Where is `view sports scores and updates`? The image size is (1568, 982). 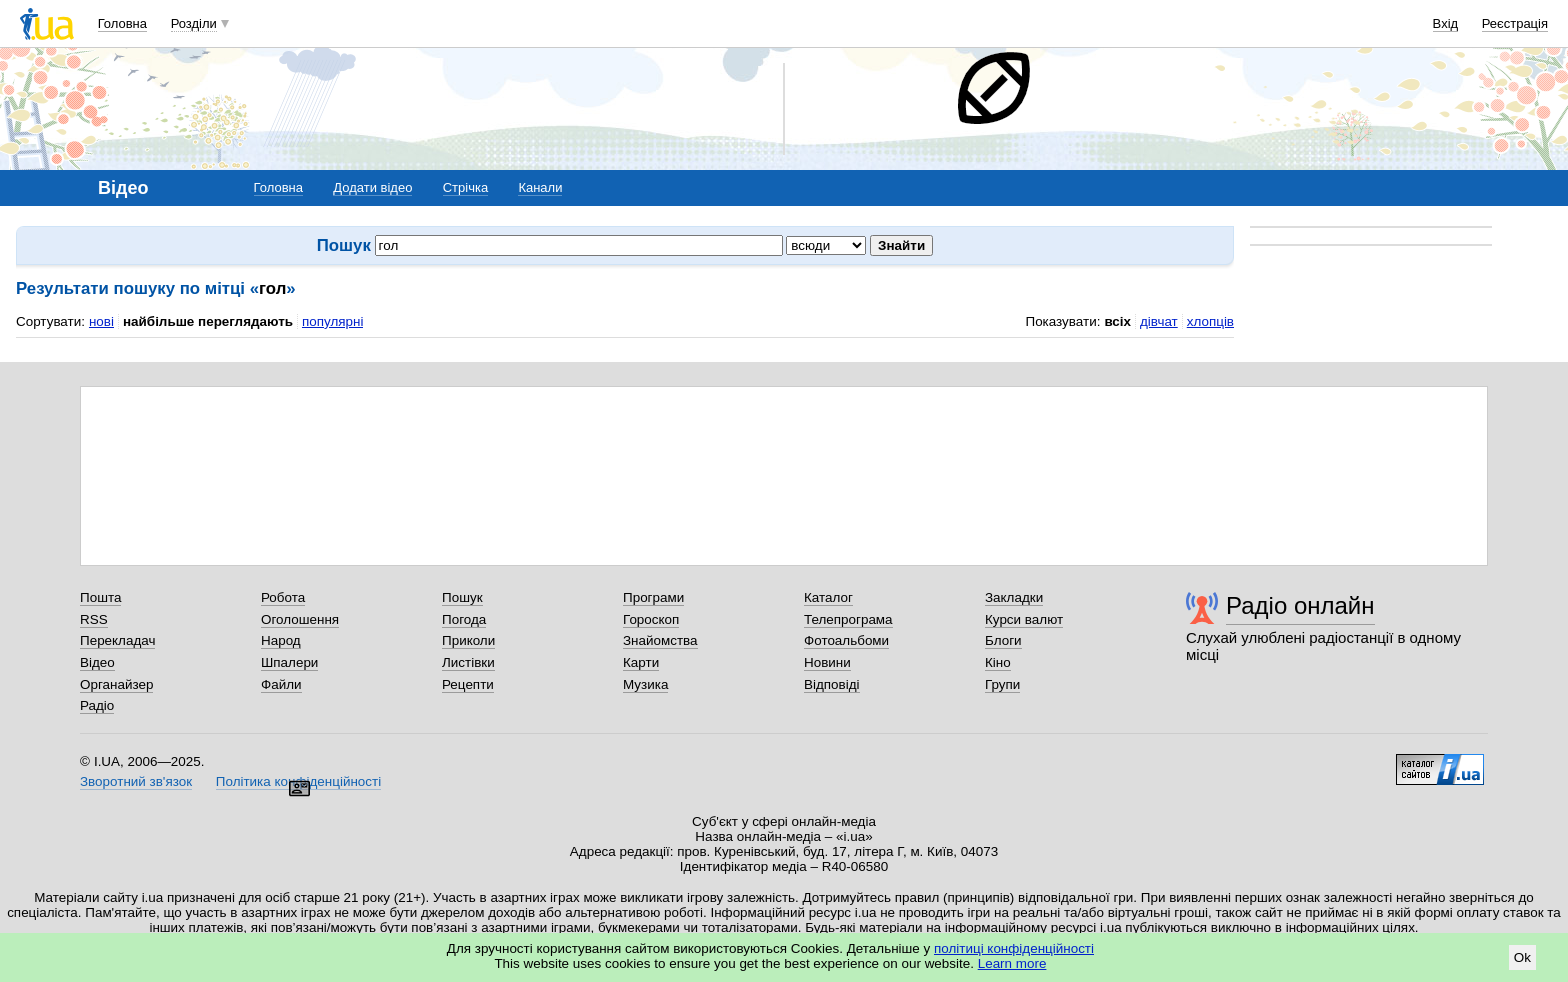 view sports scores and updates is located at coordinates (994, 88).